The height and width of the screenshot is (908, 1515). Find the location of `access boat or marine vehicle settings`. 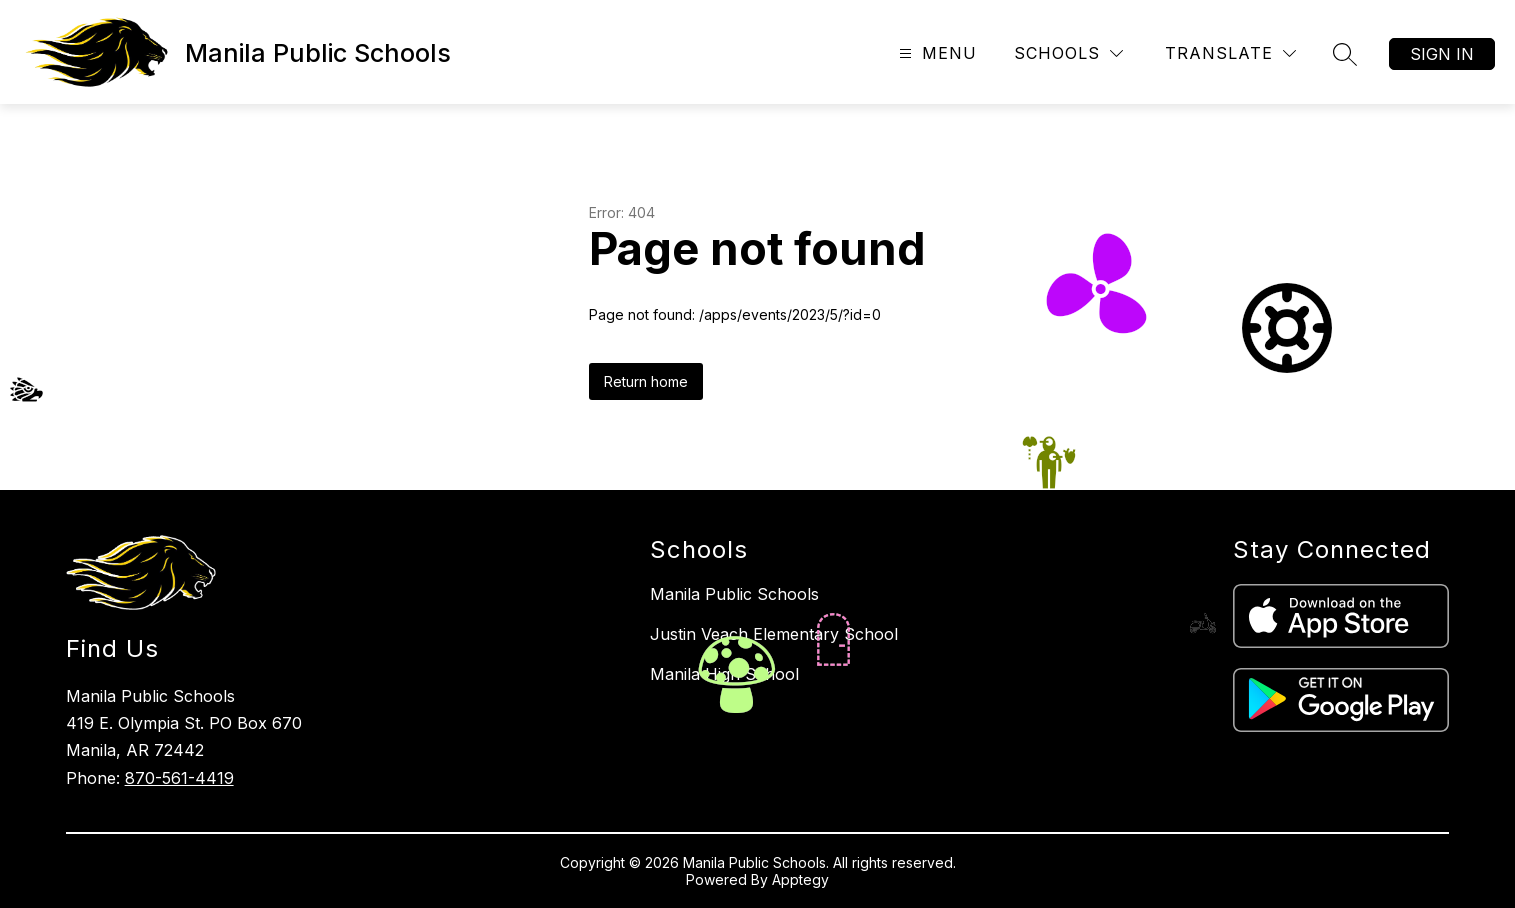

access boat or marine vehicle settings is located at coordinates (1096, 283).